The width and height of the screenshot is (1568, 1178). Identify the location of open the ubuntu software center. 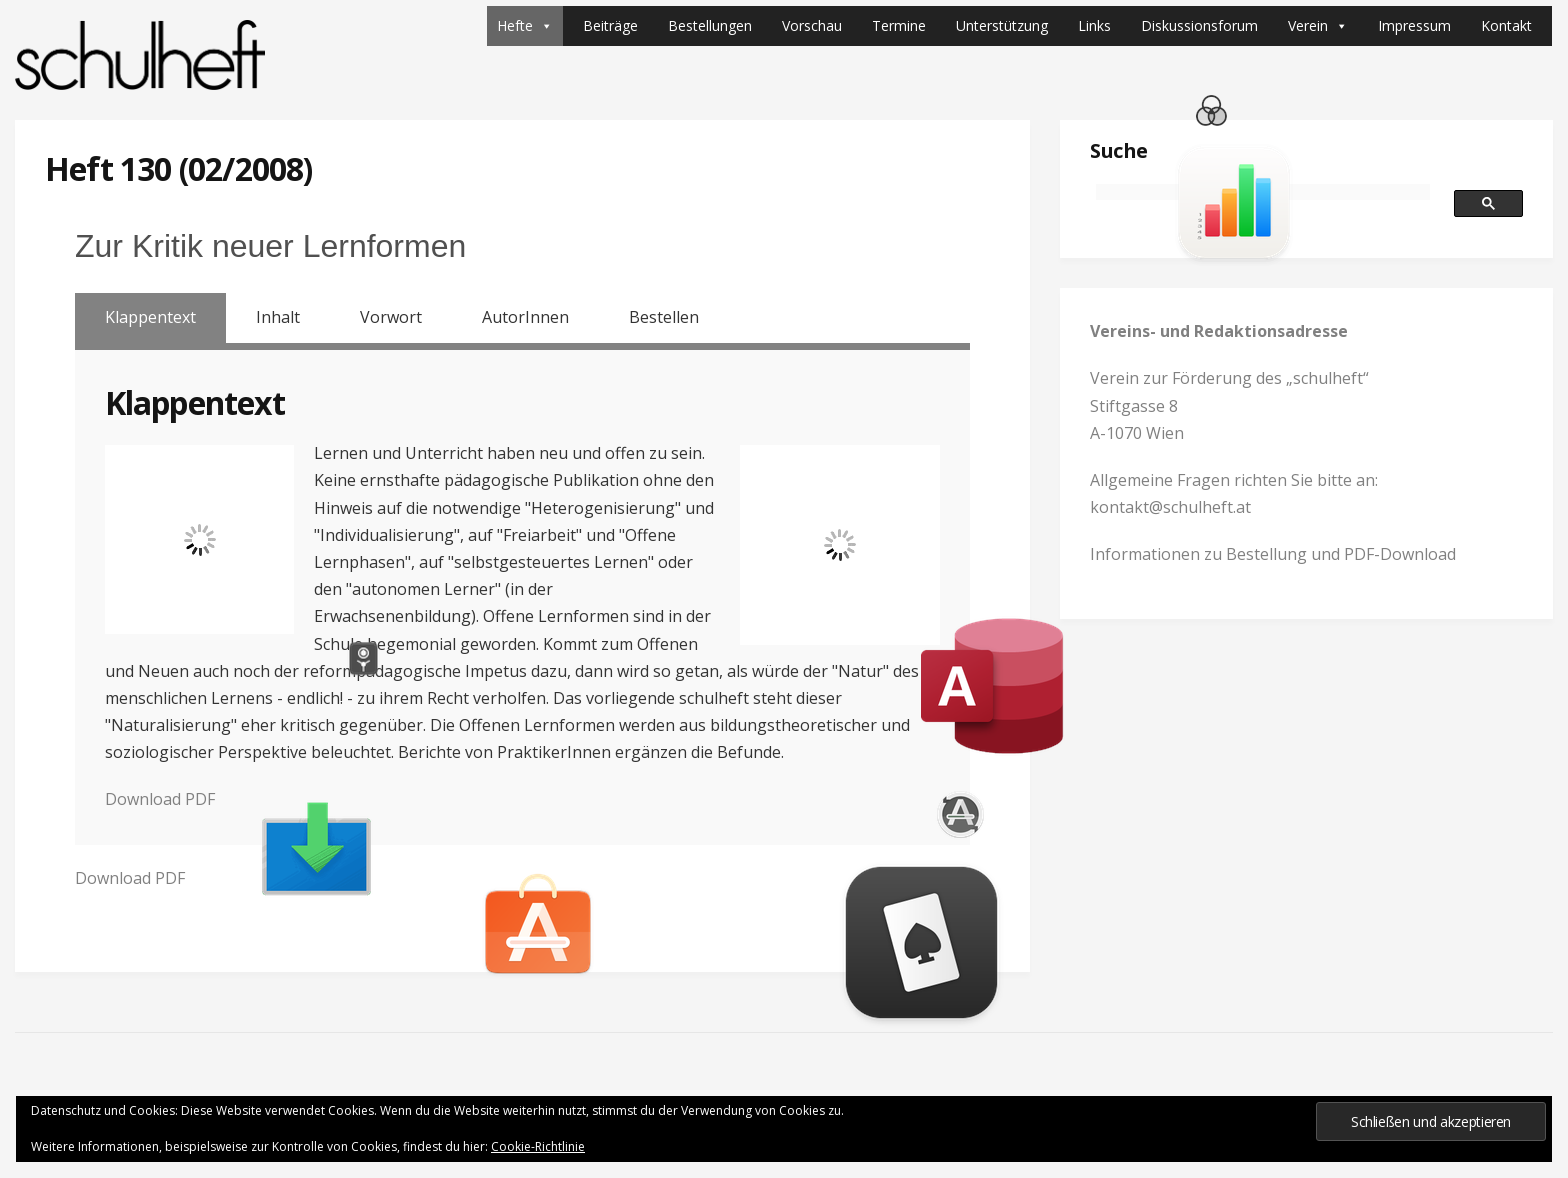
(538, 932).